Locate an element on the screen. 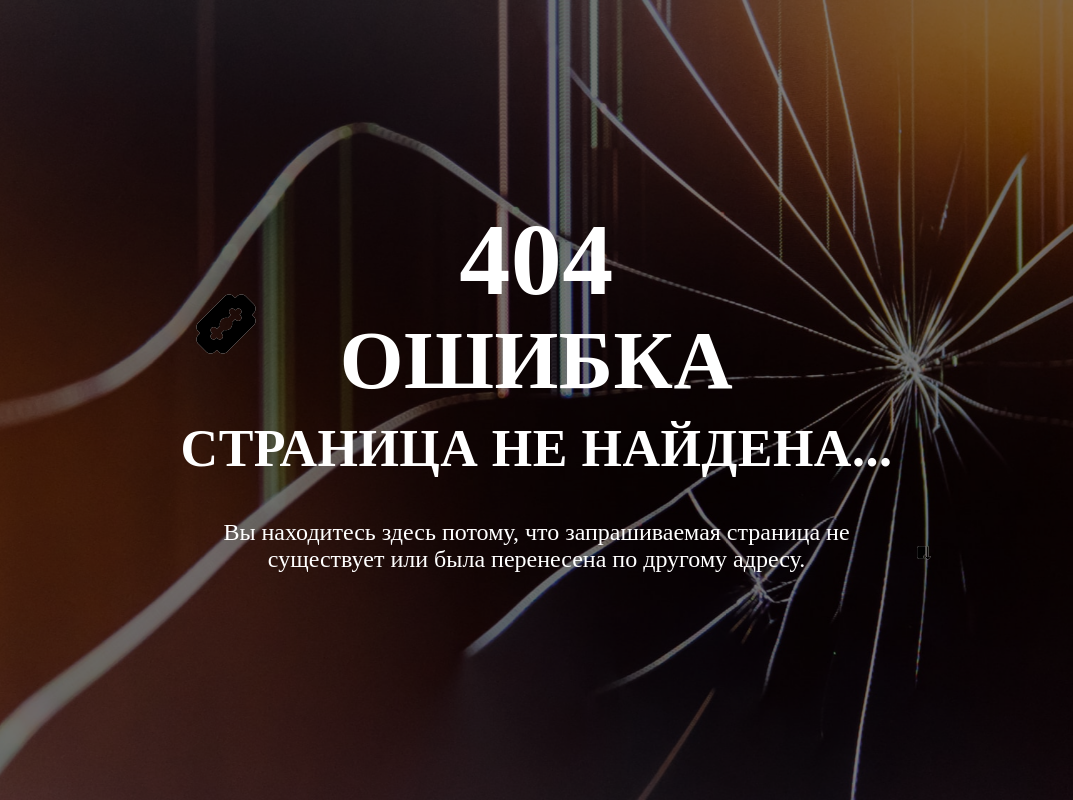  auto-fit content to bottom of container is located at coordinates (923, 552).